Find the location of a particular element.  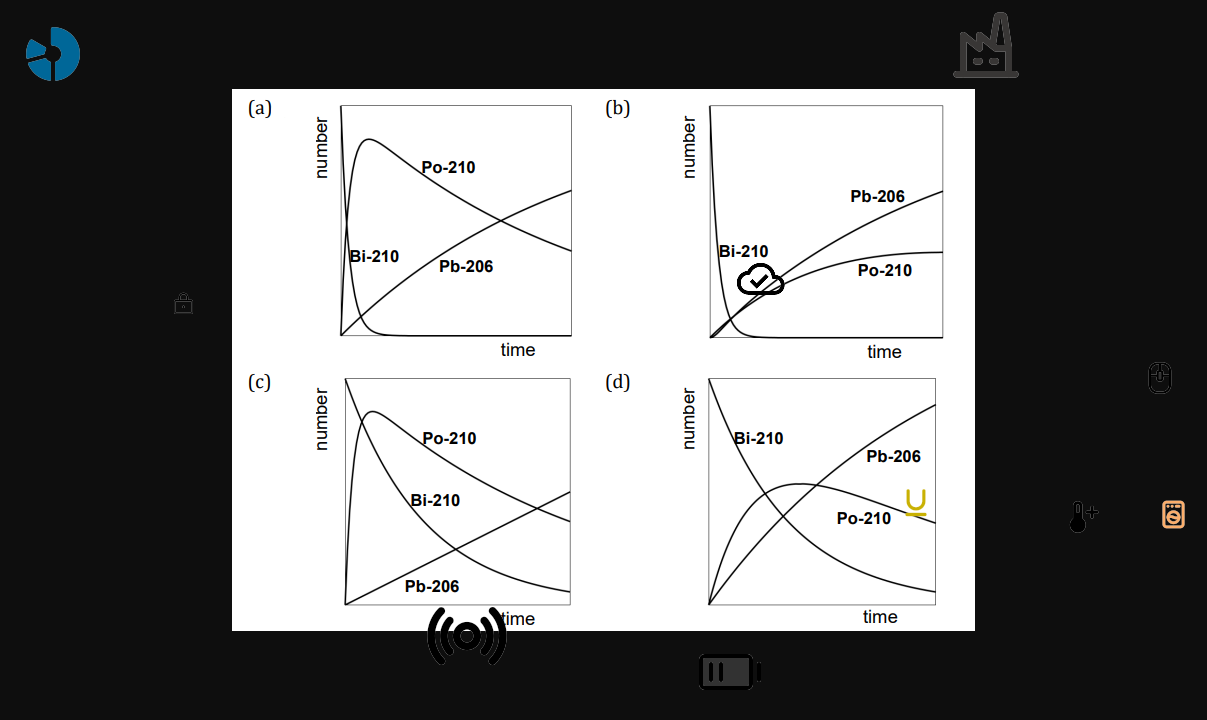

increase temperature setting is located at coordinates (1081, 517).